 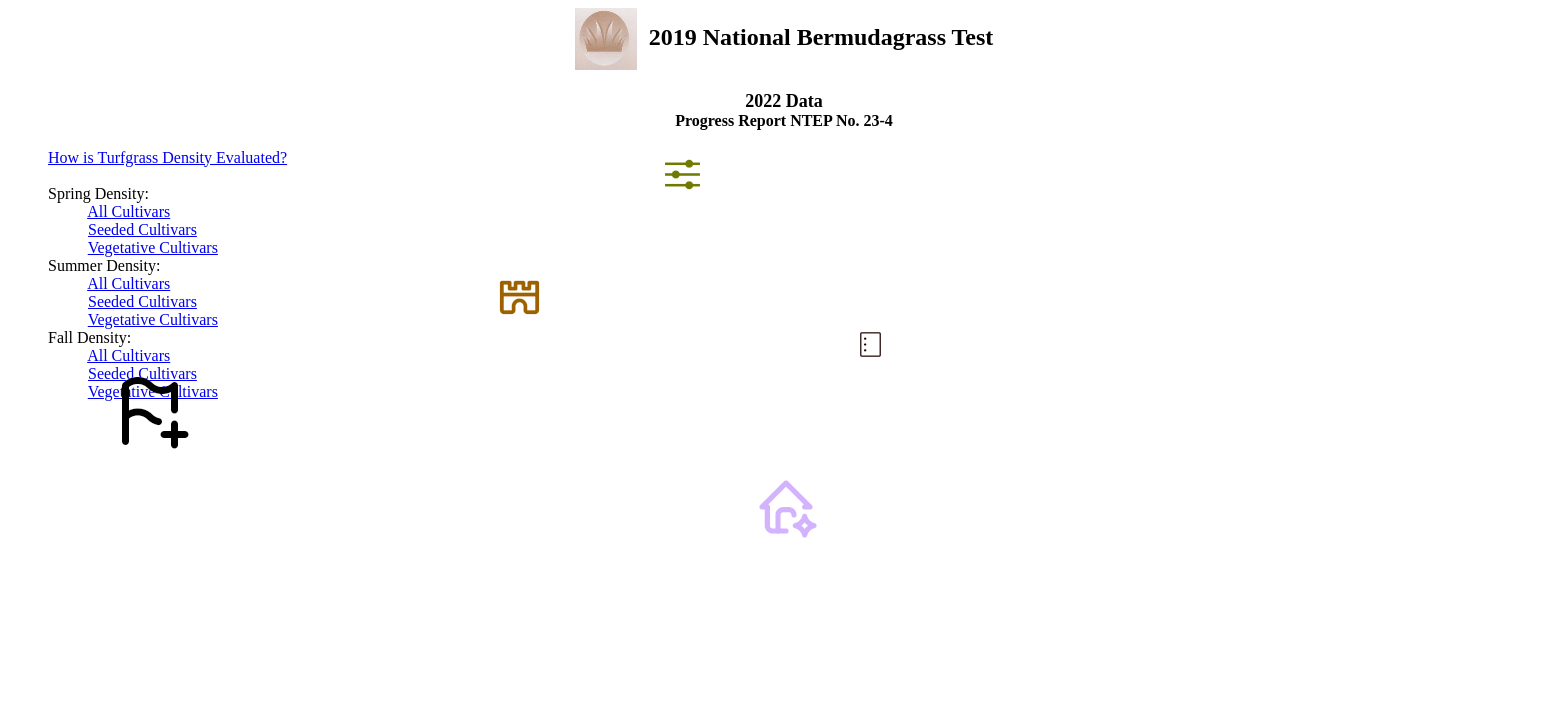 What do you see at coordinates (150, 410) in the screenshot?
I see `add a new flag or bookmark` at bounding box center [150, 410].